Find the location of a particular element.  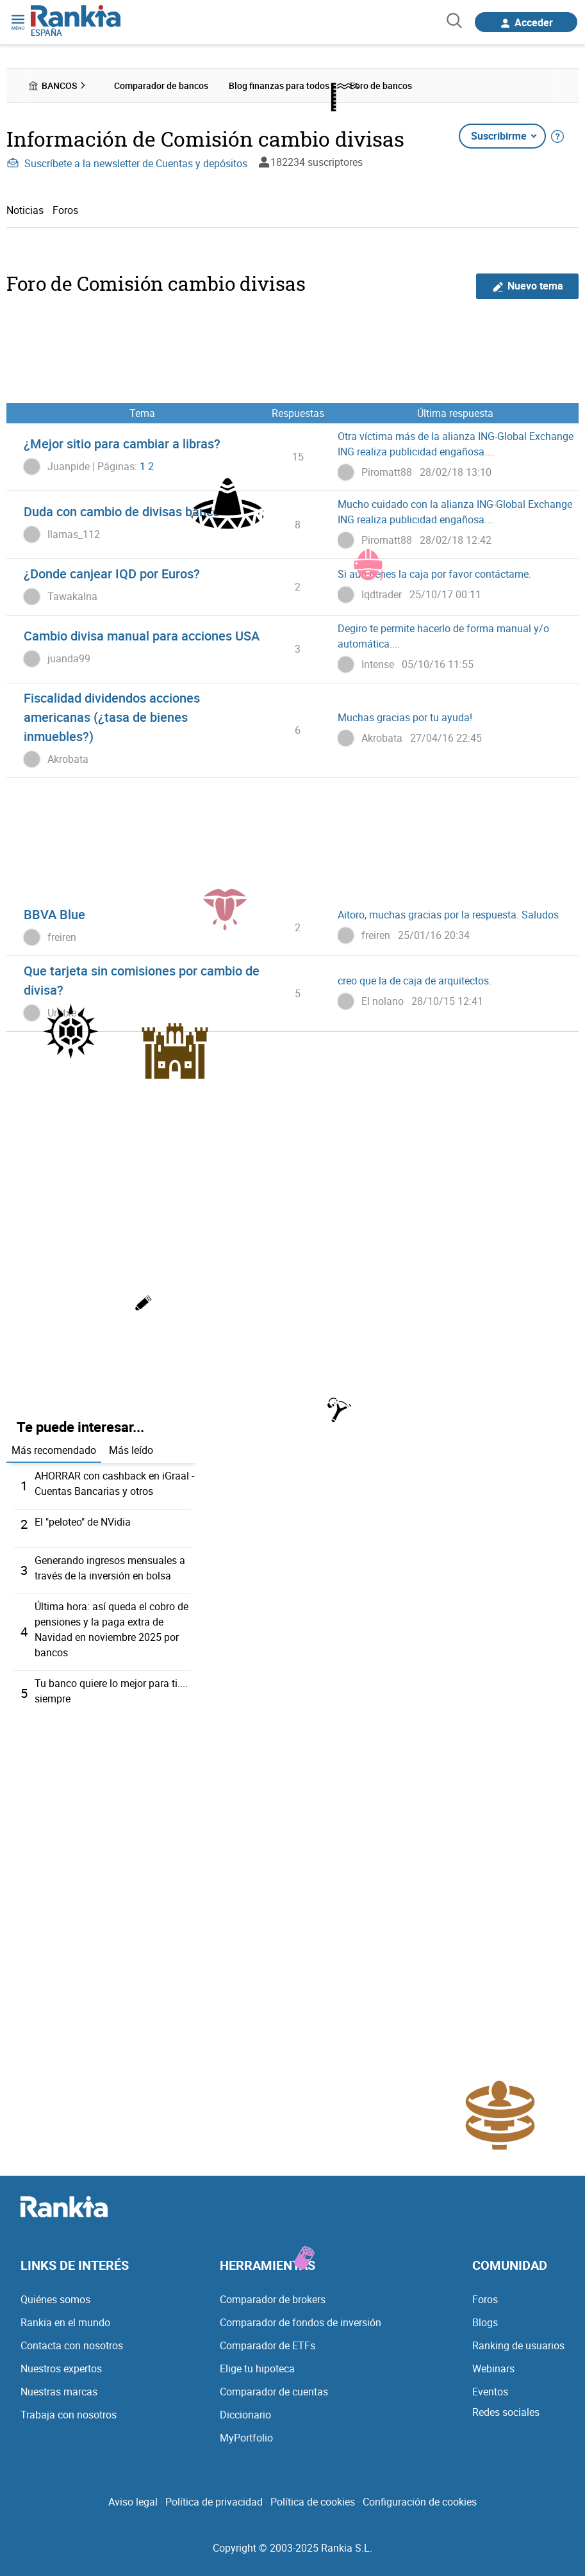

select tongue or taste-related action in a game is located at coordinates (225, 909).